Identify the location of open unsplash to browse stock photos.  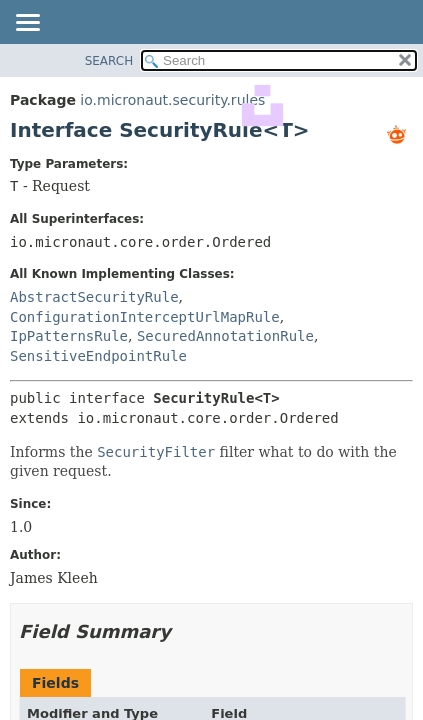
(262, 105).